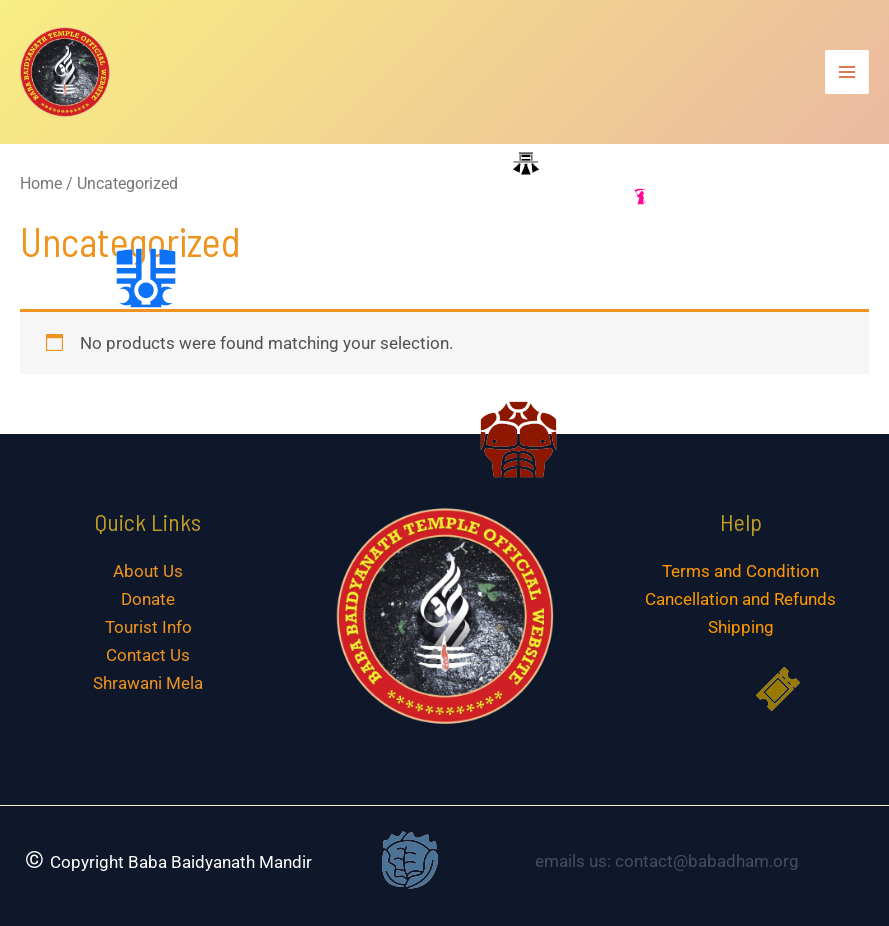  Describe the element at coordinates (518, 439) in the screenshot. I see `view fitness or strength stats` at that location.